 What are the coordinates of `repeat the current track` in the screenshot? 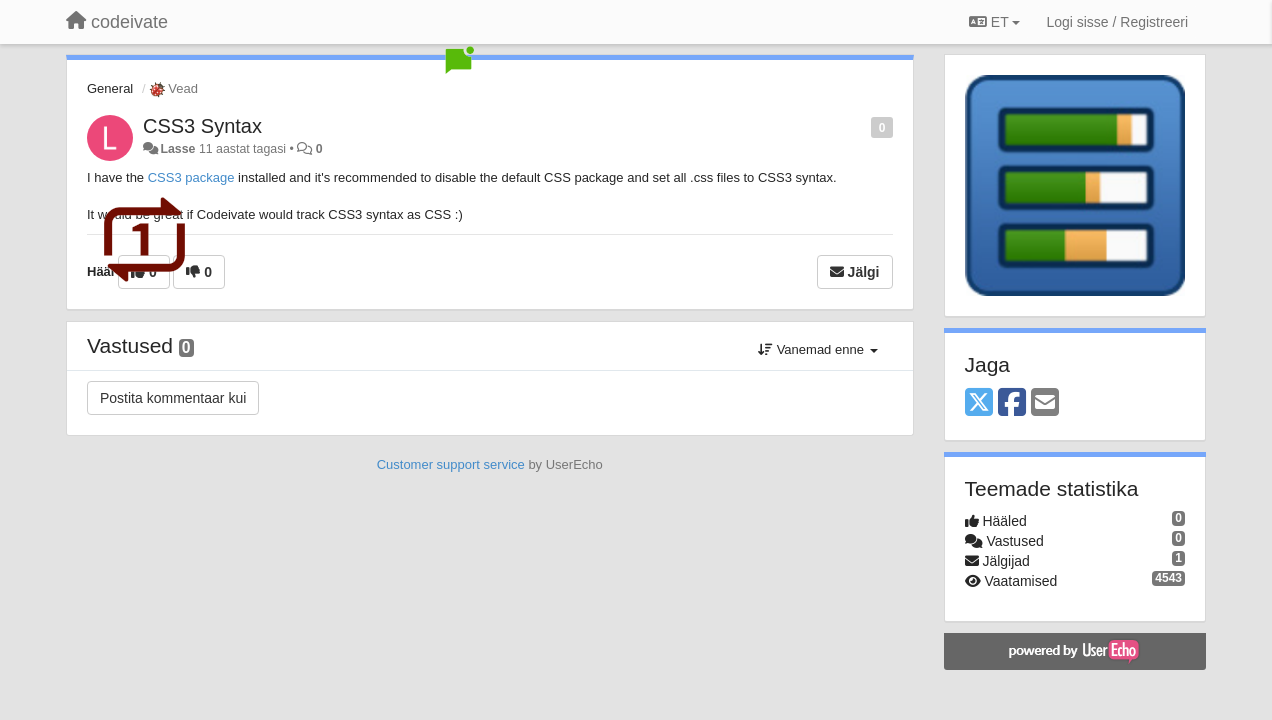 It's located at (144, 239).